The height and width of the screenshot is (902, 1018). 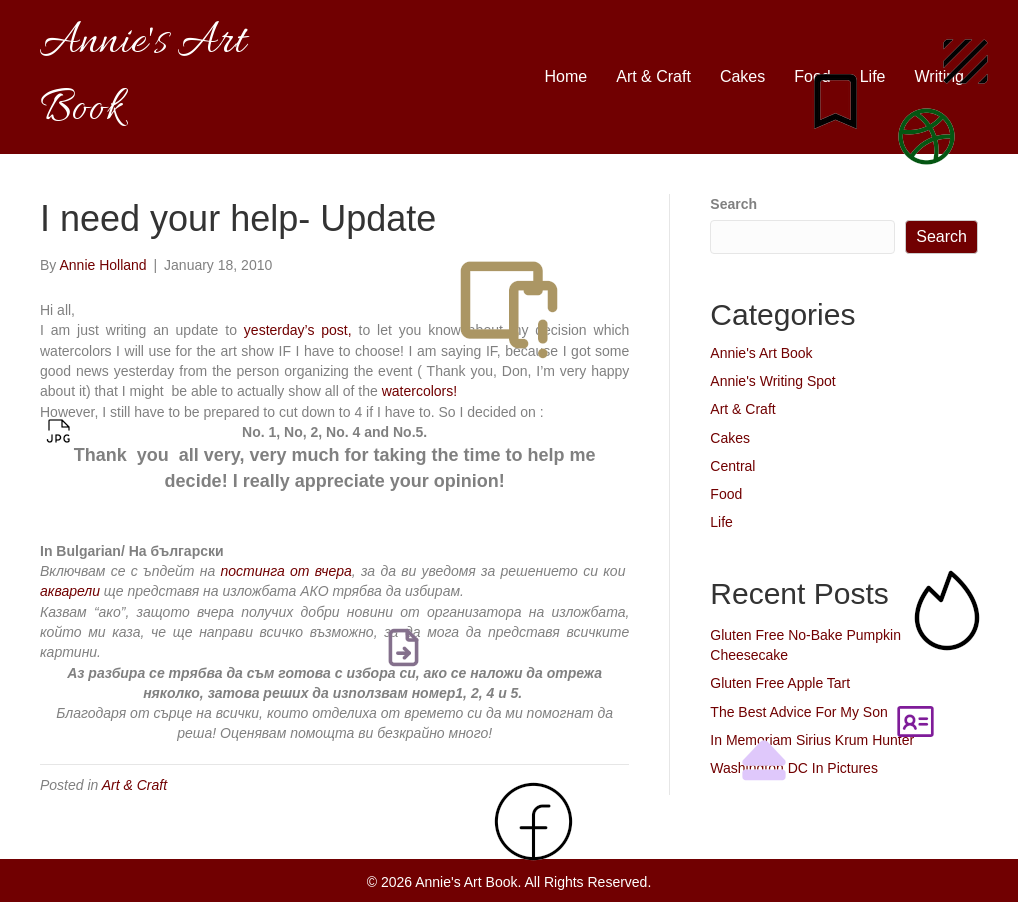 I want to click on open Facebook app, so click(x=533, y=821).